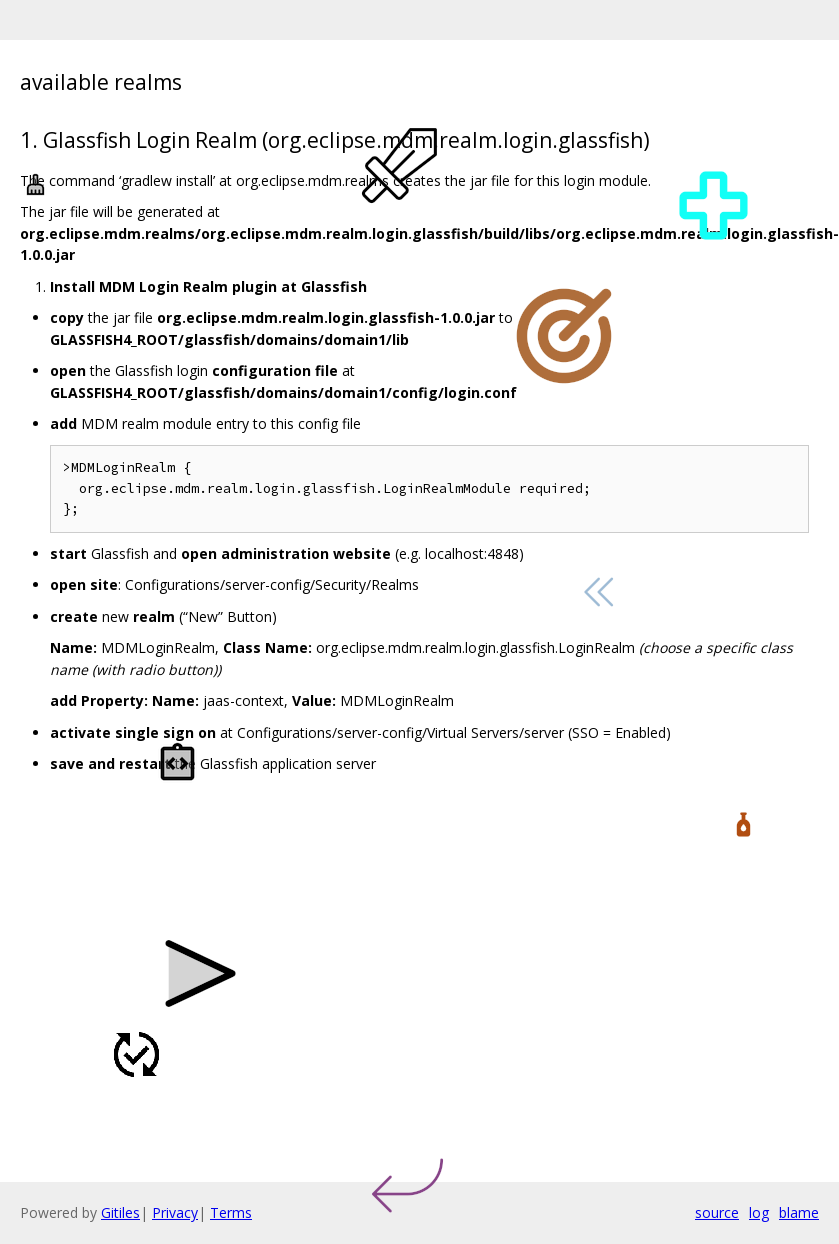 The image size is (839, 1244). What do you see at coordinates (743, 824) in the screenshot?
I see `indicates liquid medication or dosage` at bounding box center [743, 824].